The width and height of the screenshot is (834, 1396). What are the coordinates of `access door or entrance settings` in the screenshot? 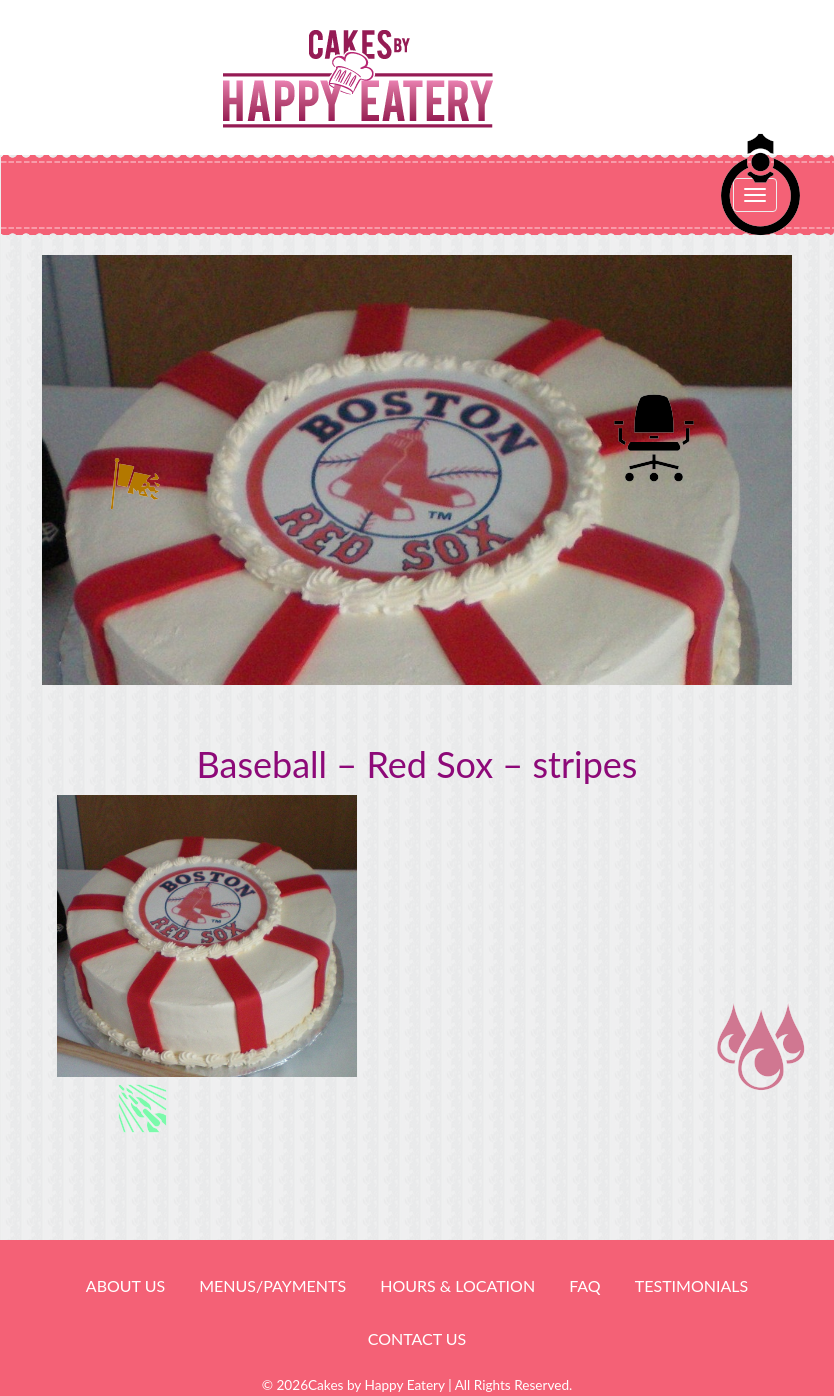 It's located at (760, 184).